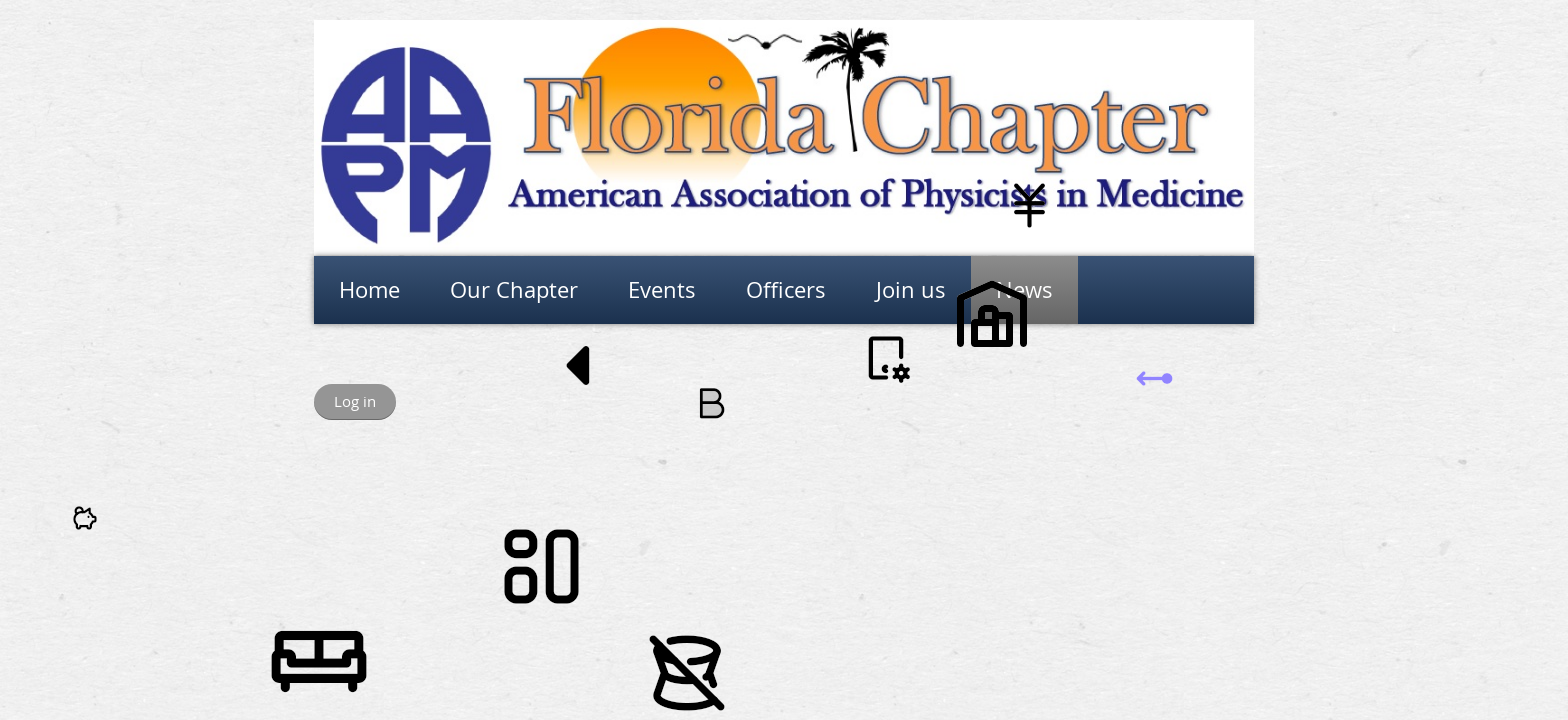 Image resolution: width=1568 pixels, height=720 pixels. I want to click on switch to layout view, so click(541, 566).